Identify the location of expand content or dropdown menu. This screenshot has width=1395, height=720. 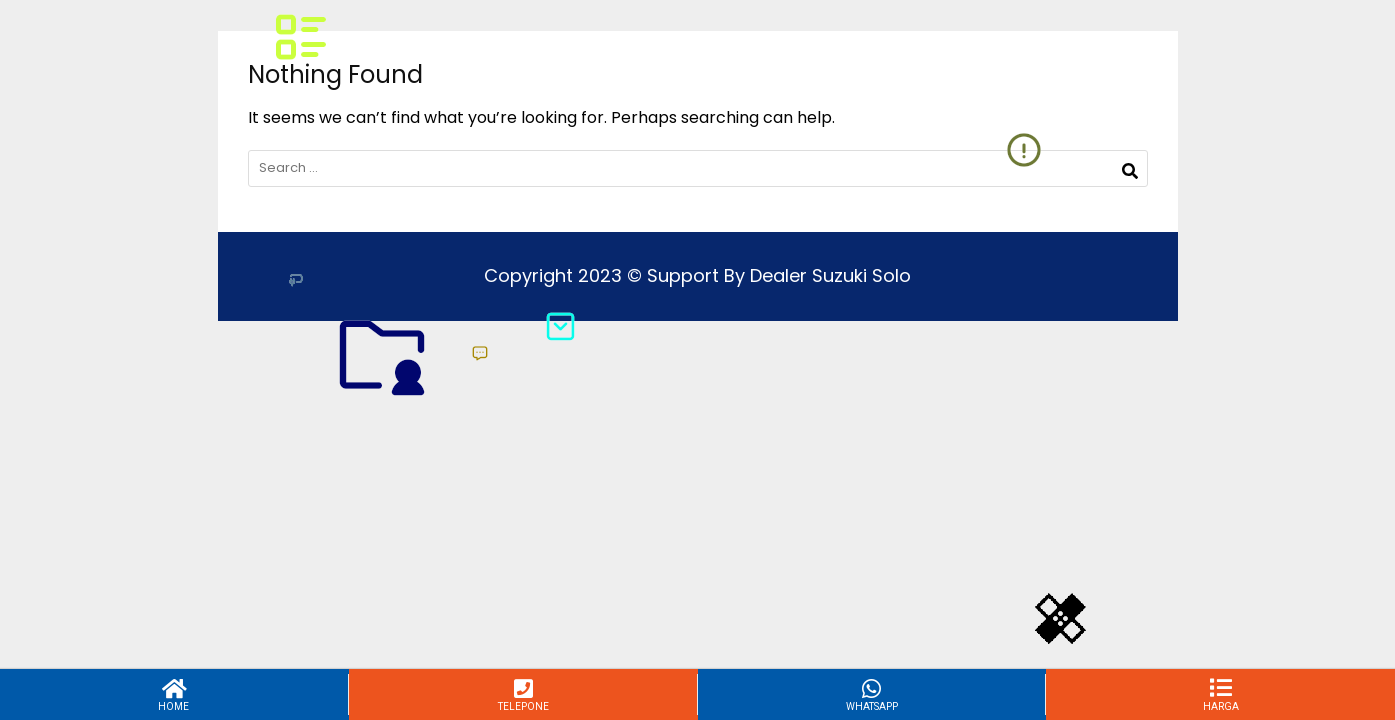
(560, 326).